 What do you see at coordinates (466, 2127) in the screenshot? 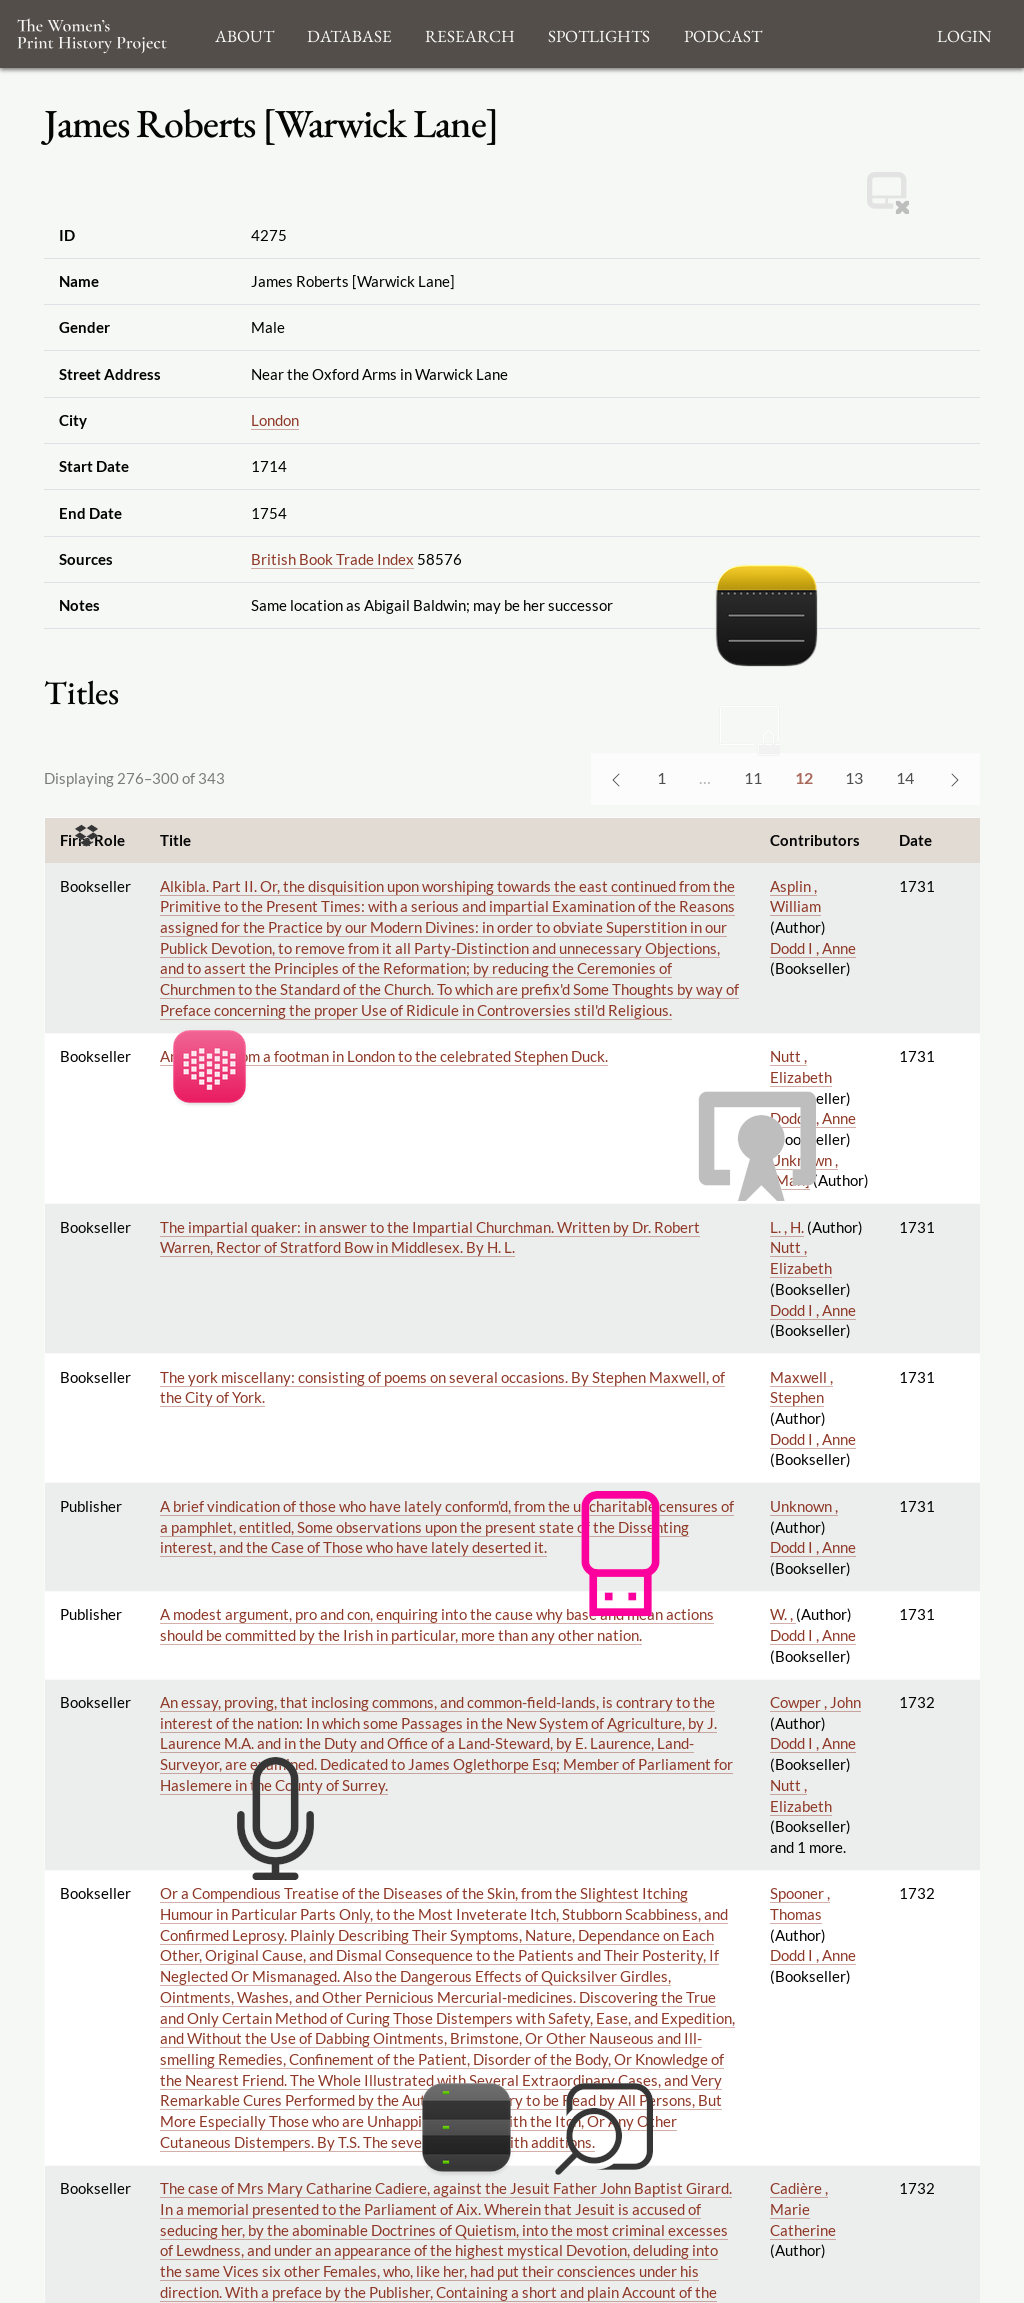
I see `access network server settings` at bounding box center [466, 2127].